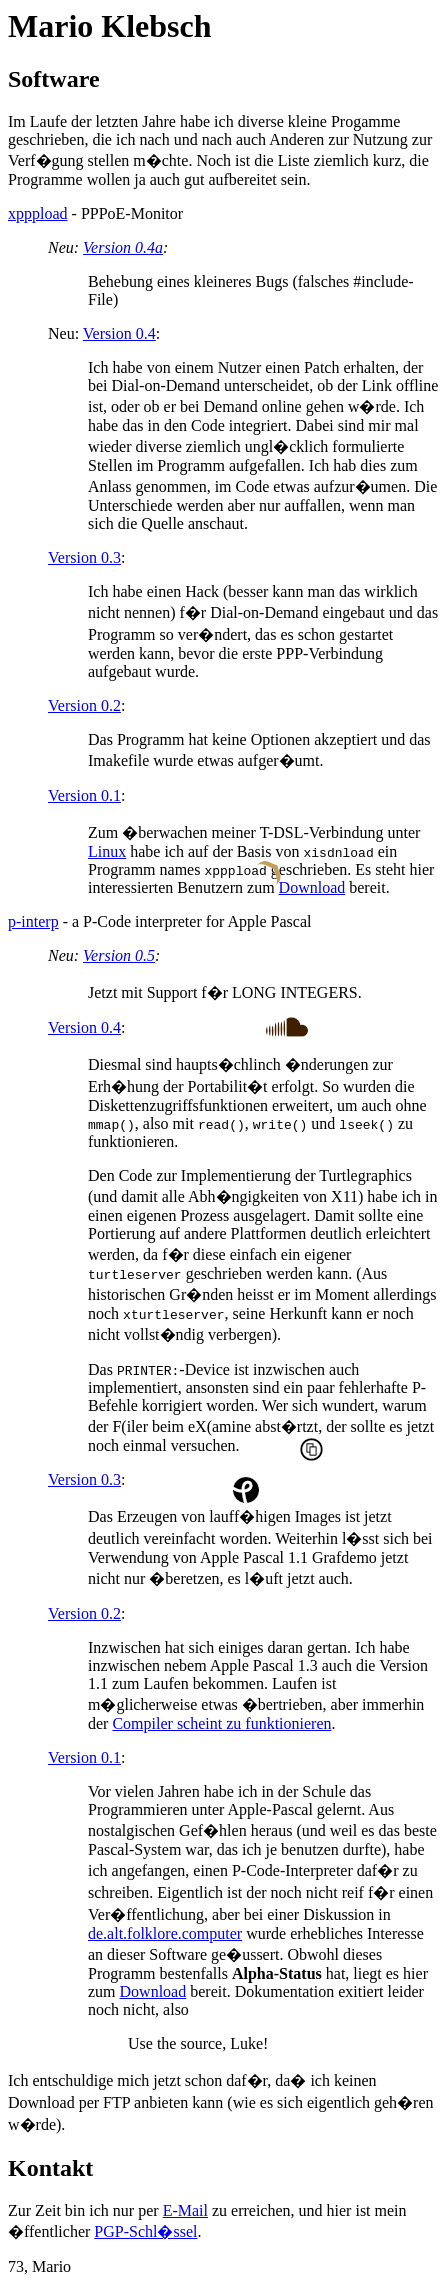  Describe the element at coordinates (246, 1490) in the screenshot. I see `open pixlr photo editing app` at that location.